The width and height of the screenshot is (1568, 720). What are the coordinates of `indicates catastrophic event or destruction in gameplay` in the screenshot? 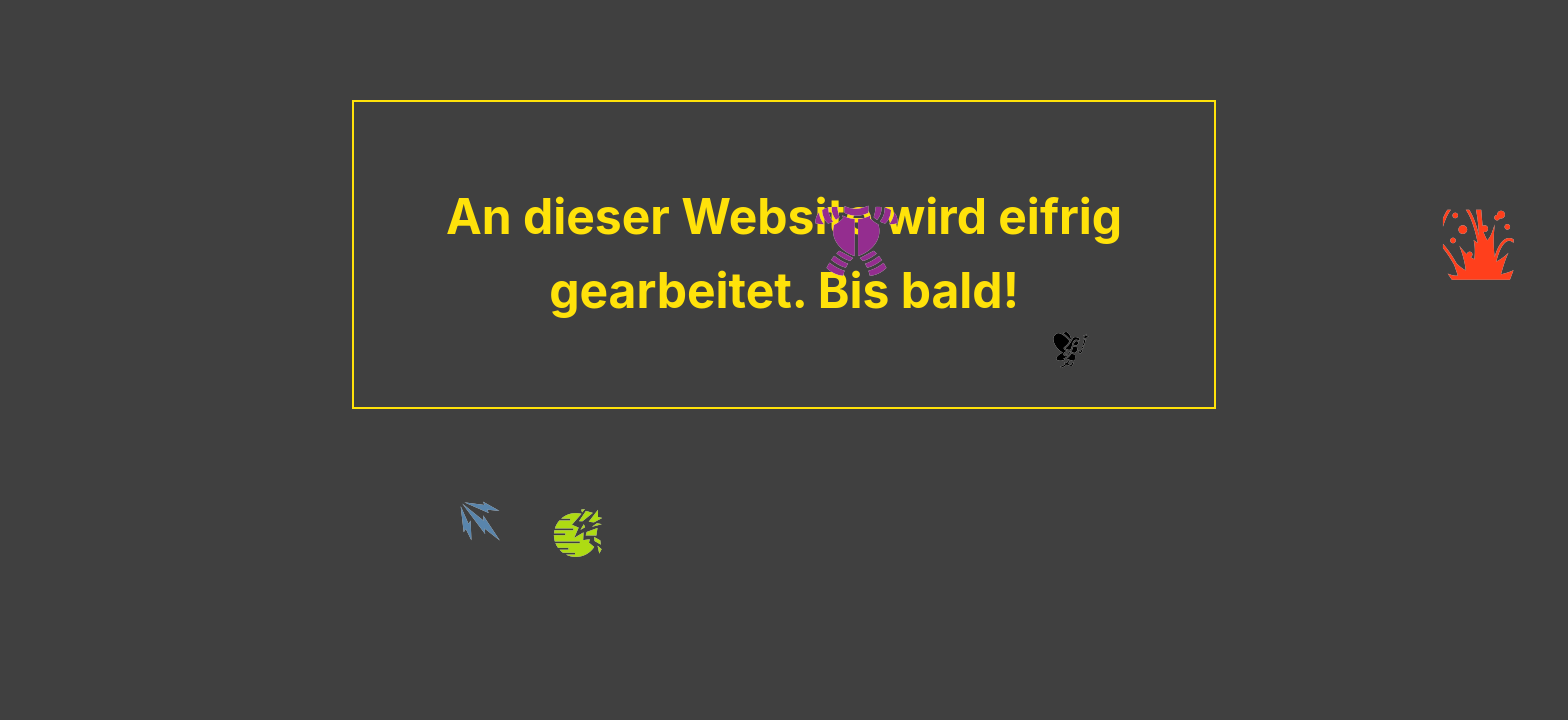 It's located at (578, 533).